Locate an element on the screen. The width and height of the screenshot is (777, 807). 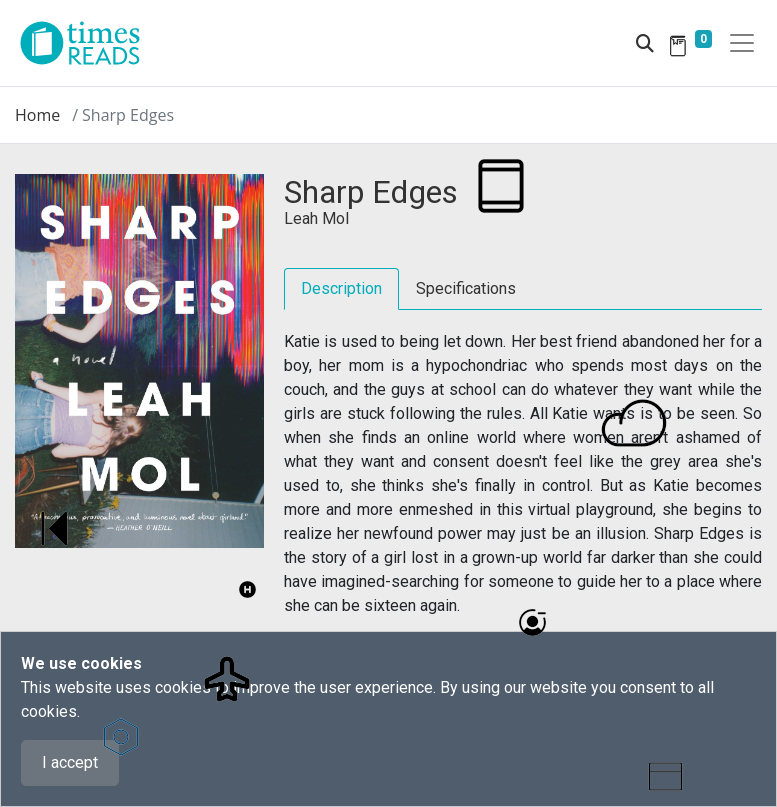
switch to tablet view is located at coordinates (501, 186).